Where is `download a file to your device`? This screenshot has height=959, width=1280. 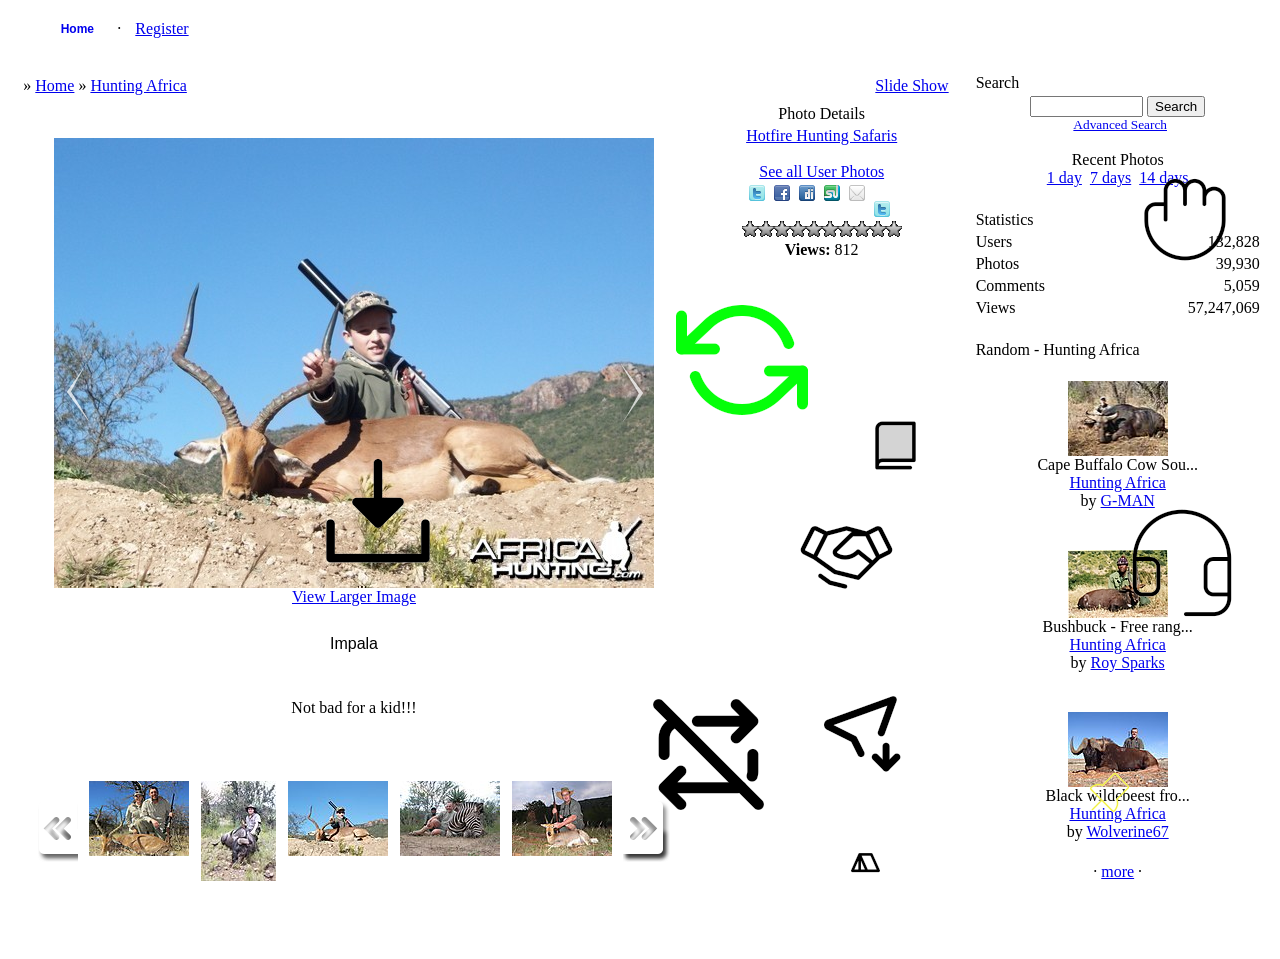
download a file to your device is located at coordinates (378, 515).